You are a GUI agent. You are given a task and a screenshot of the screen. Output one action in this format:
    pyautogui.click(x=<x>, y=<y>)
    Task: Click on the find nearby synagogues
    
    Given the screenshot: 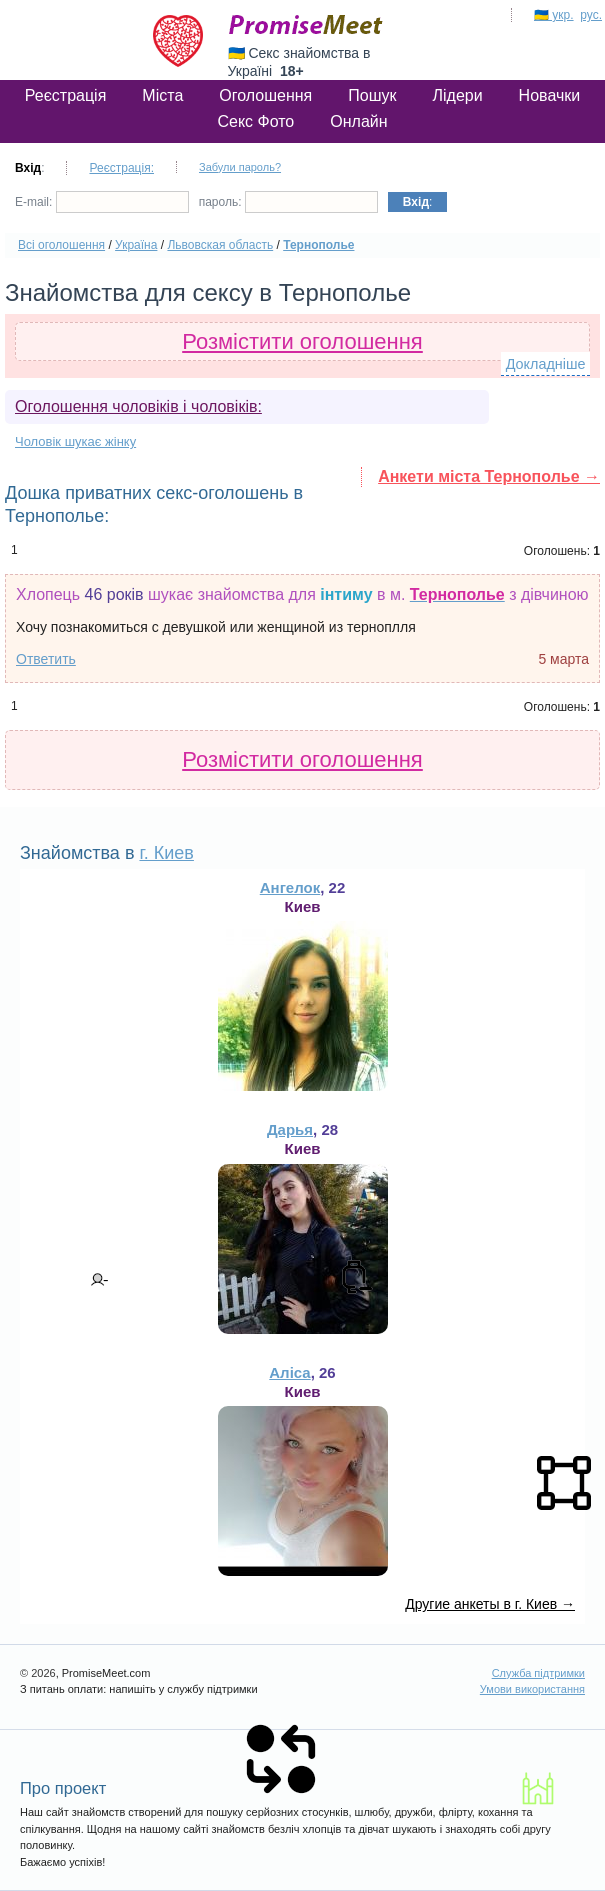 What is the action you would take?
    pyautogui.click(x=538, y=1789)
    